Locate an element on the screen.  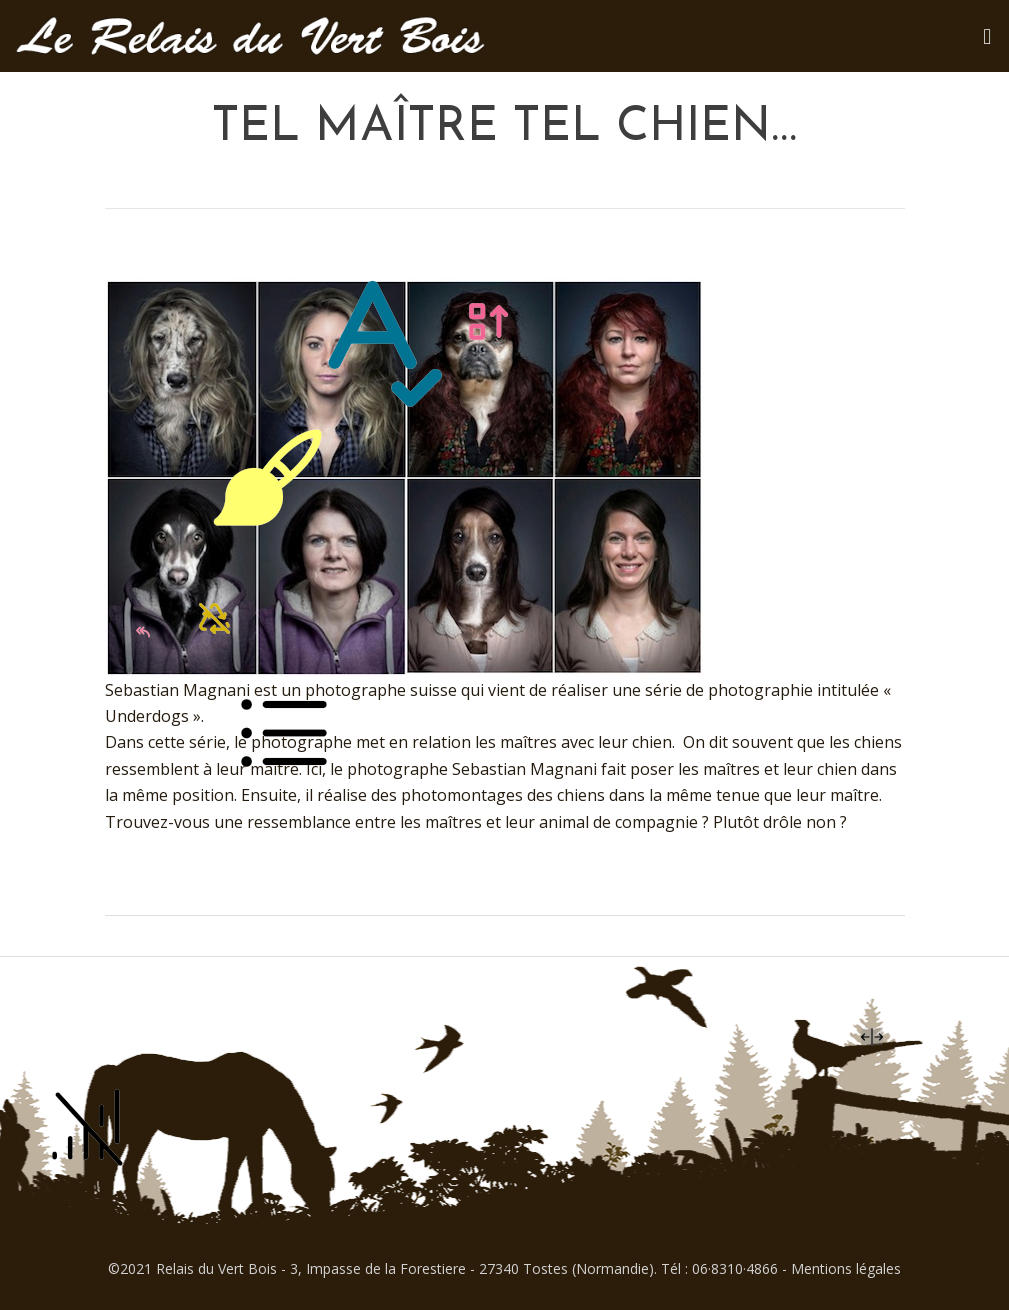
sort items in ascending order is located at coordinates (487, 321).